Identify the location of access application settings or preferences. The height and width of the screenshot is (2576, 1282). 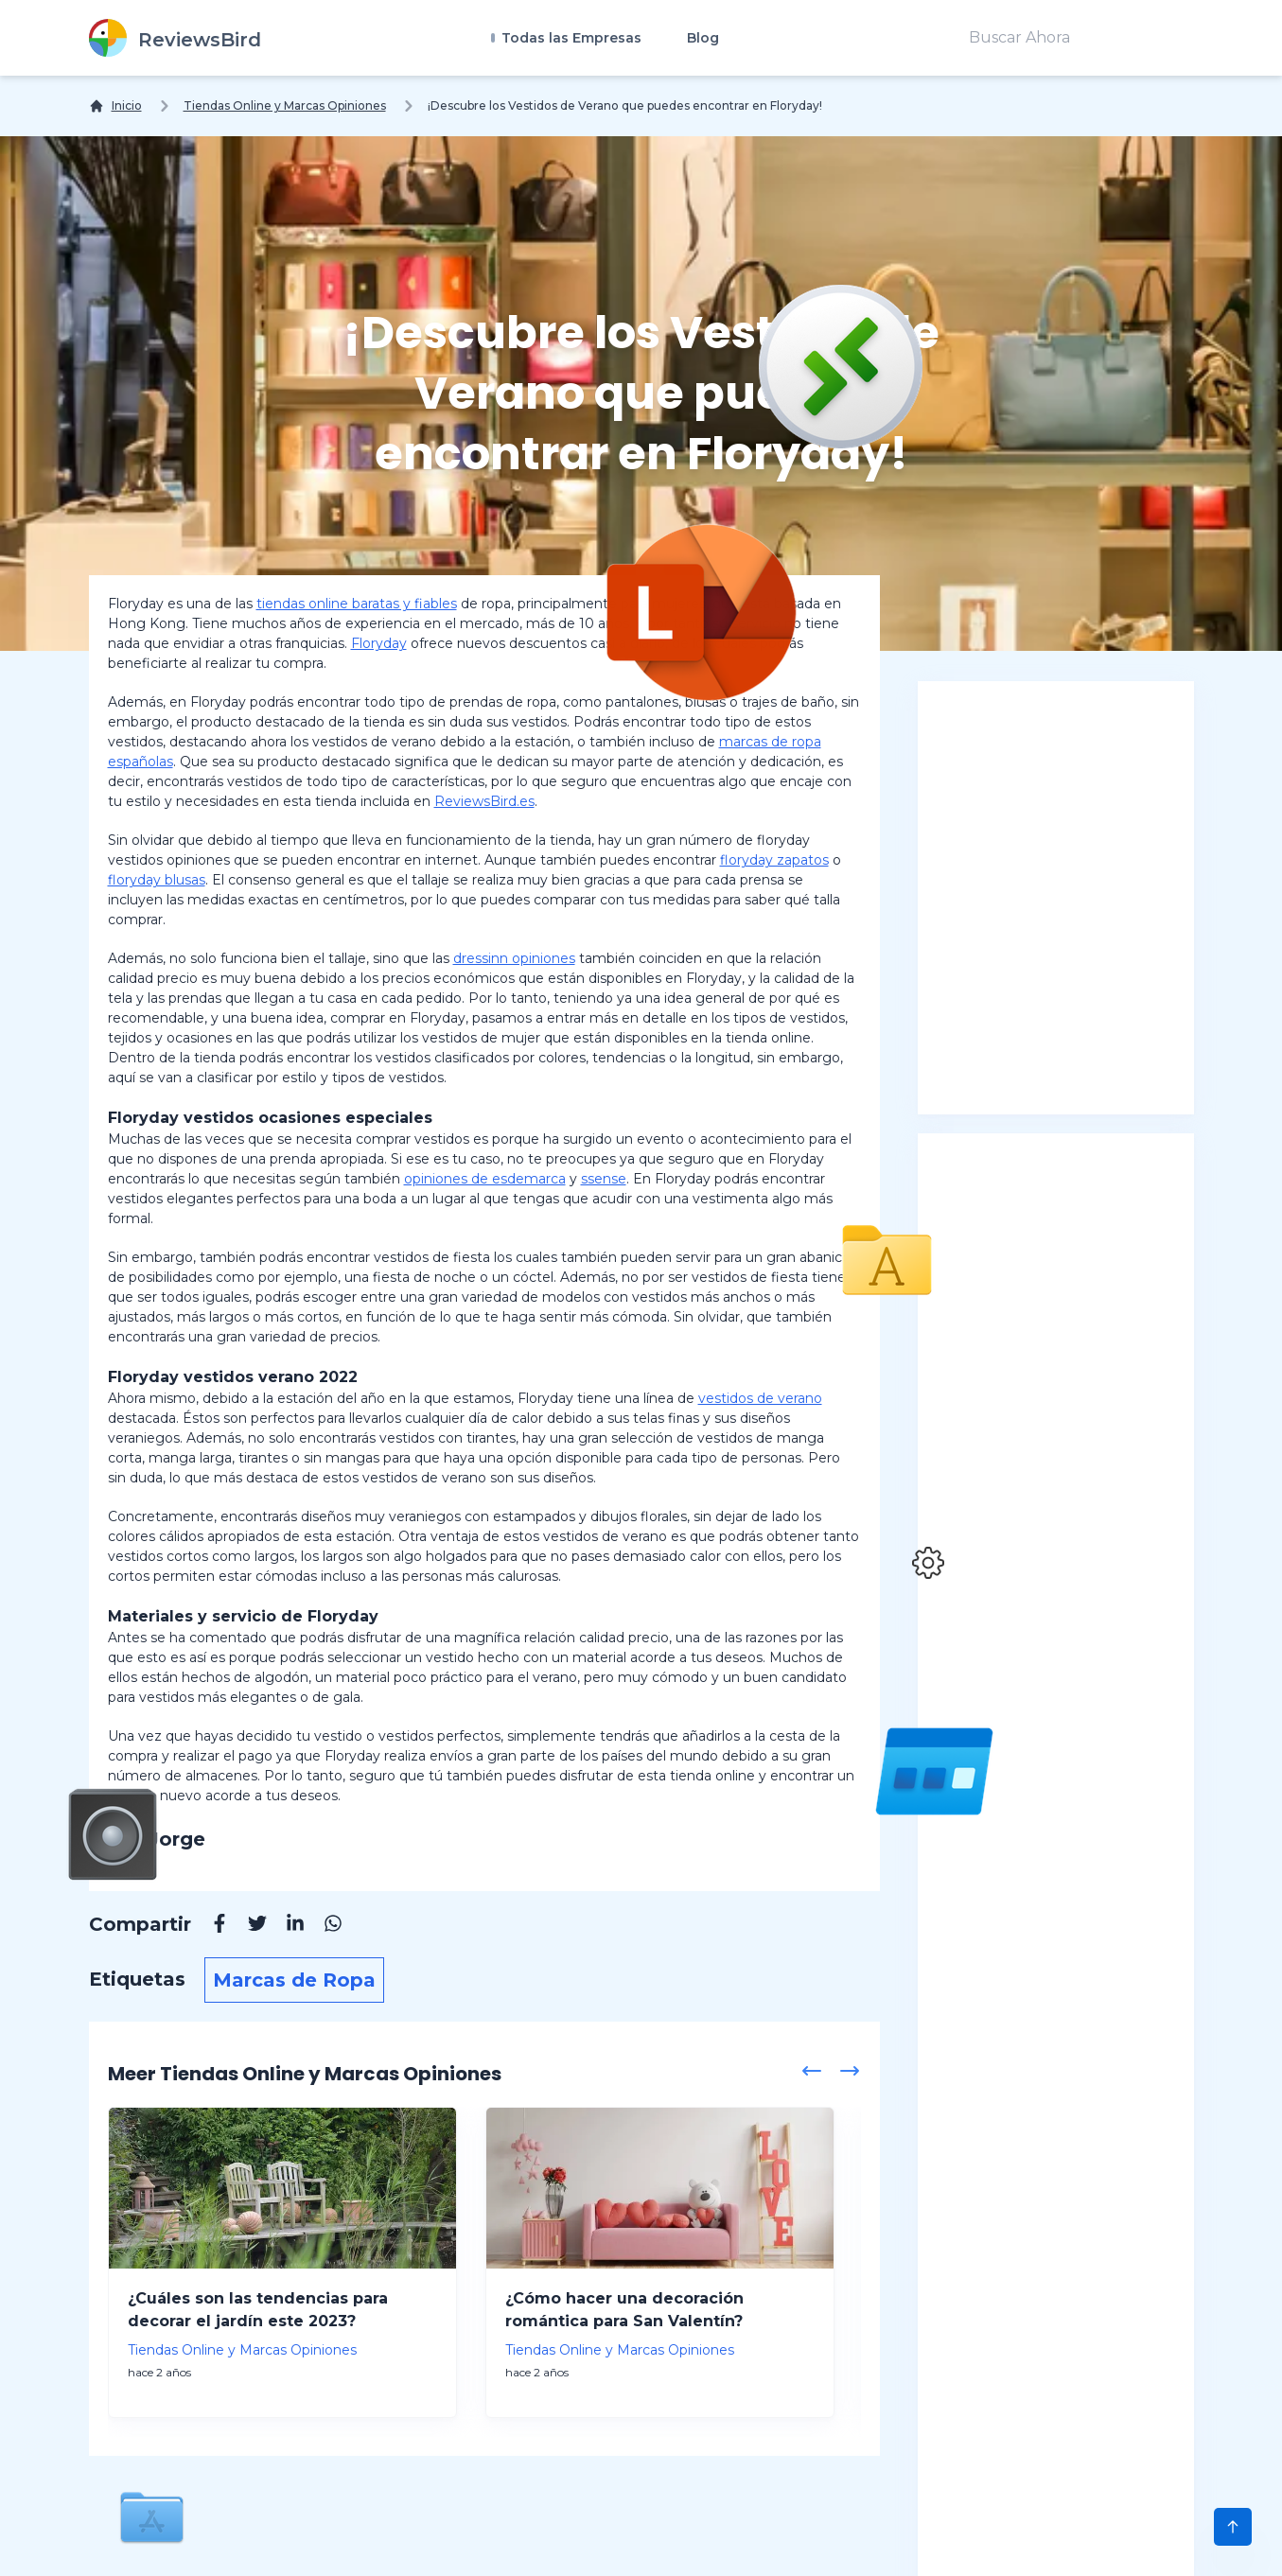
(928, 1563).